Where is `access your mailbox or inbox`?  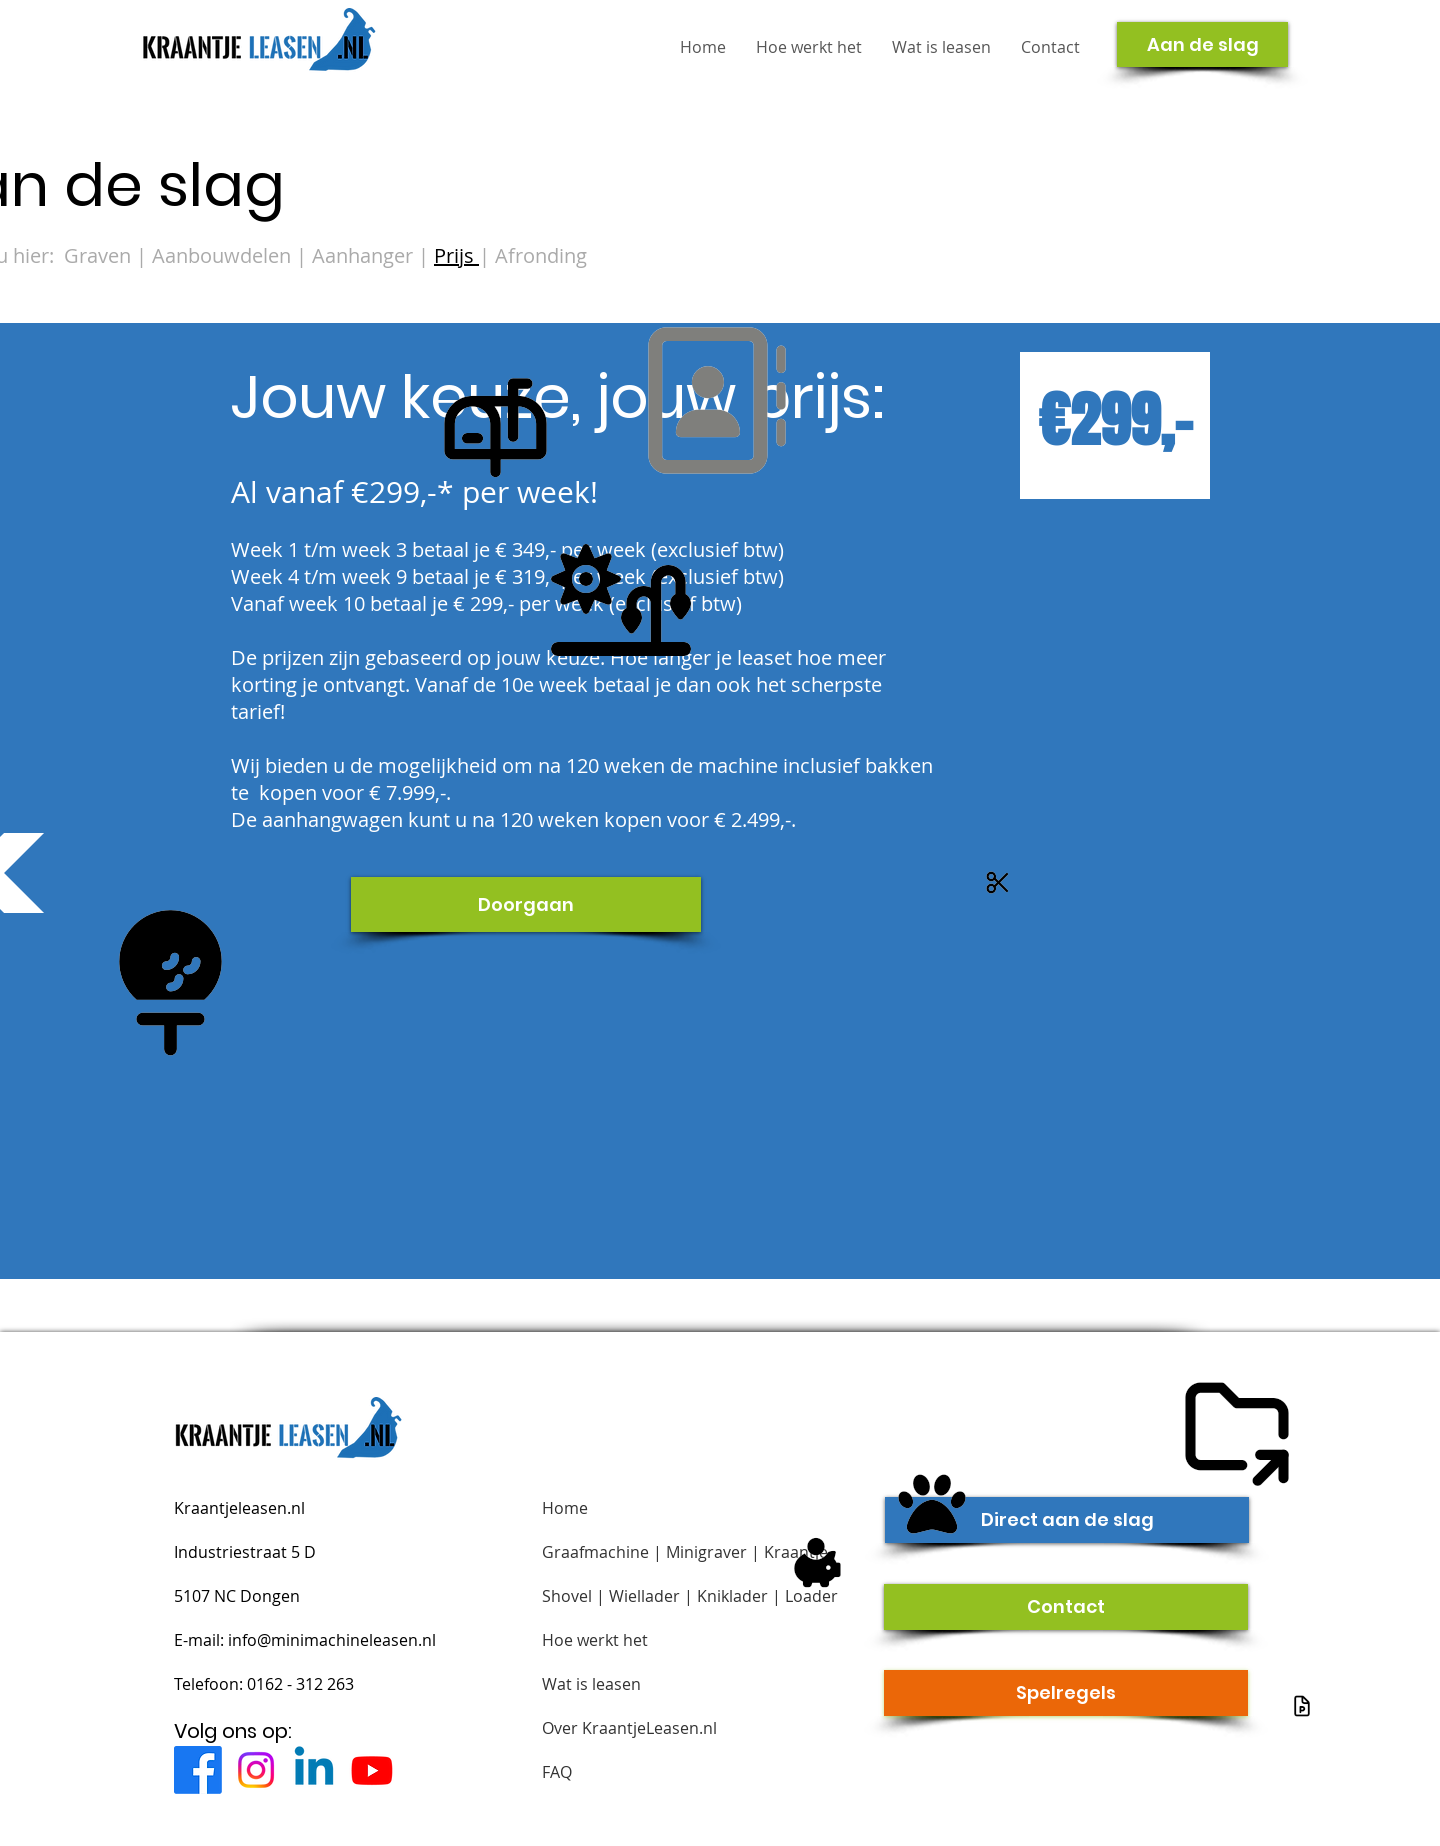
access your mailbox or inbox is located at coordinates (495, 429).